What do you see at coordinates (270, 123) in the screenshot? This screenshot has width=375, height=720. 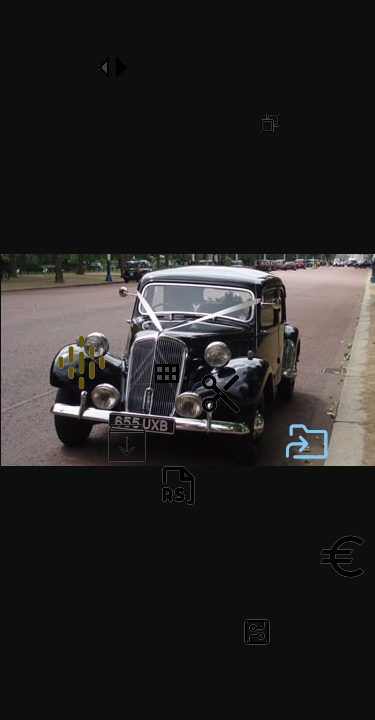 I see `copy to clipboard` at bounding box center [270, 123].